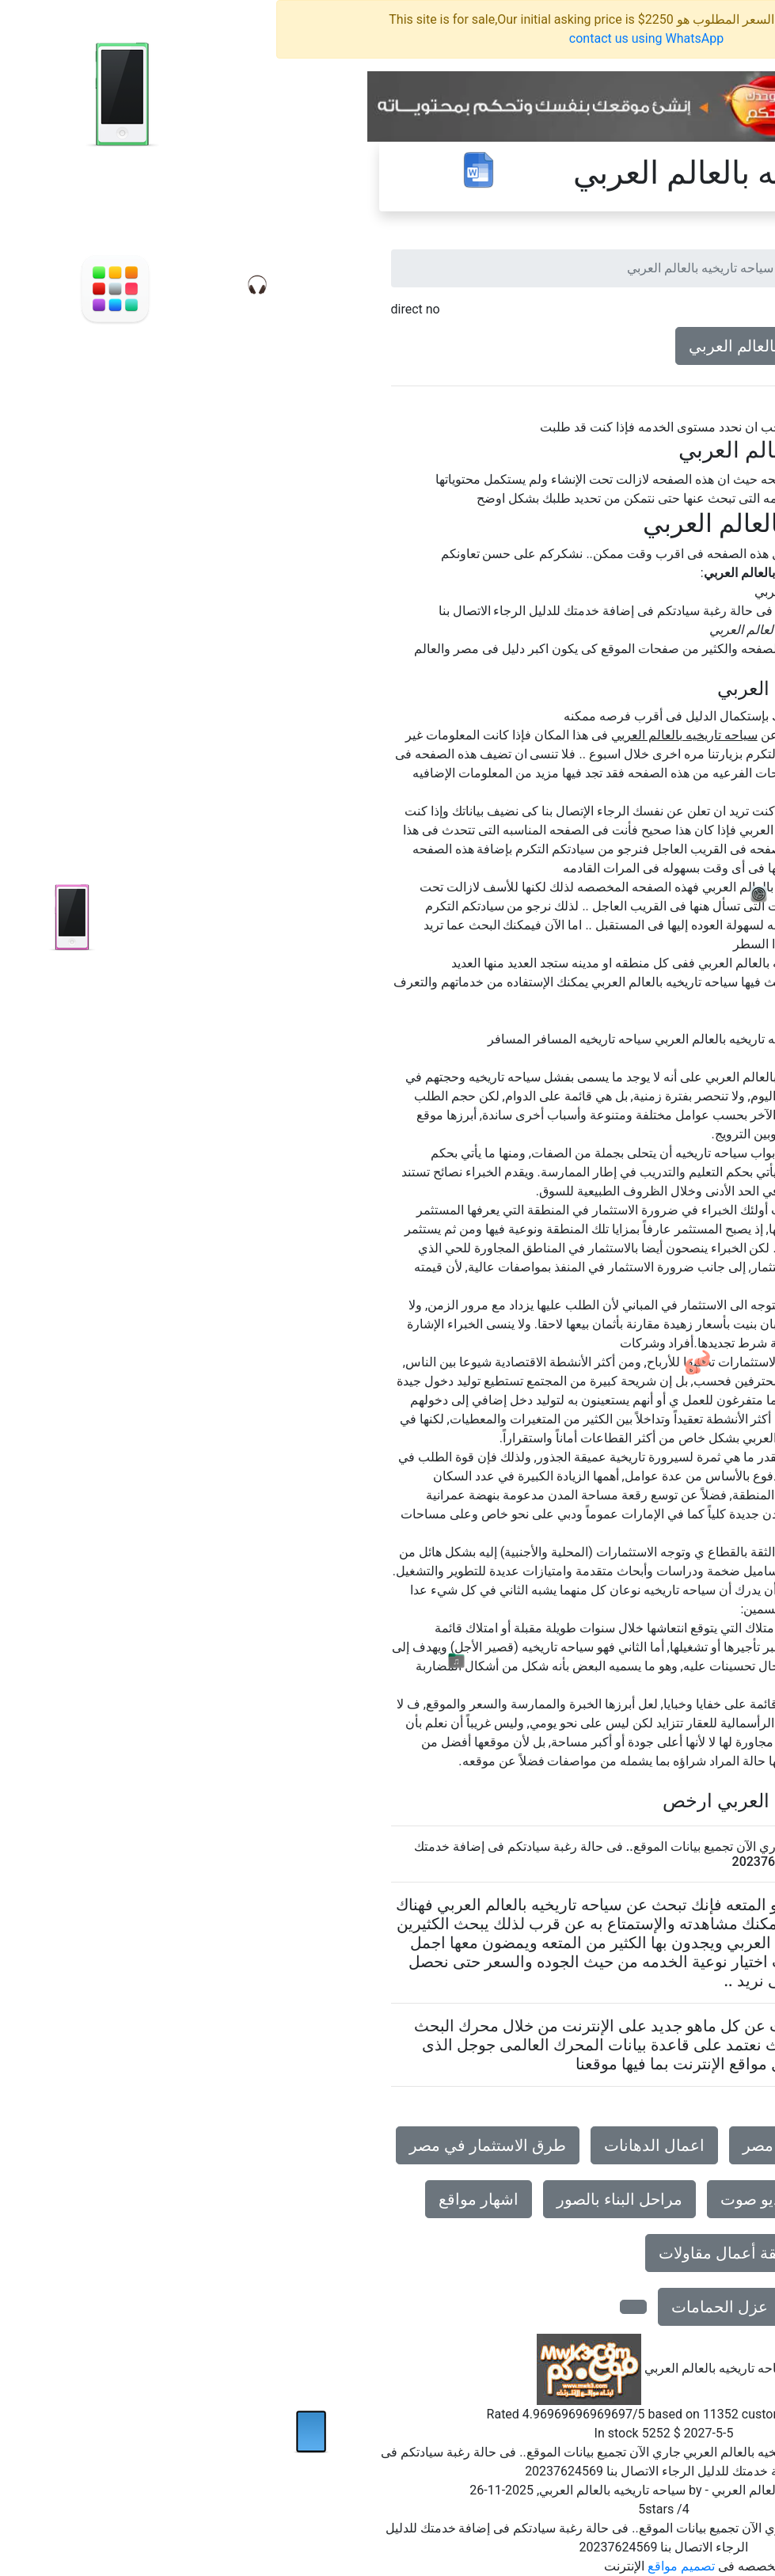  Describe the element at coordinates (758, 894) in the screenshot. I see `open system preferences or settings` at that location.